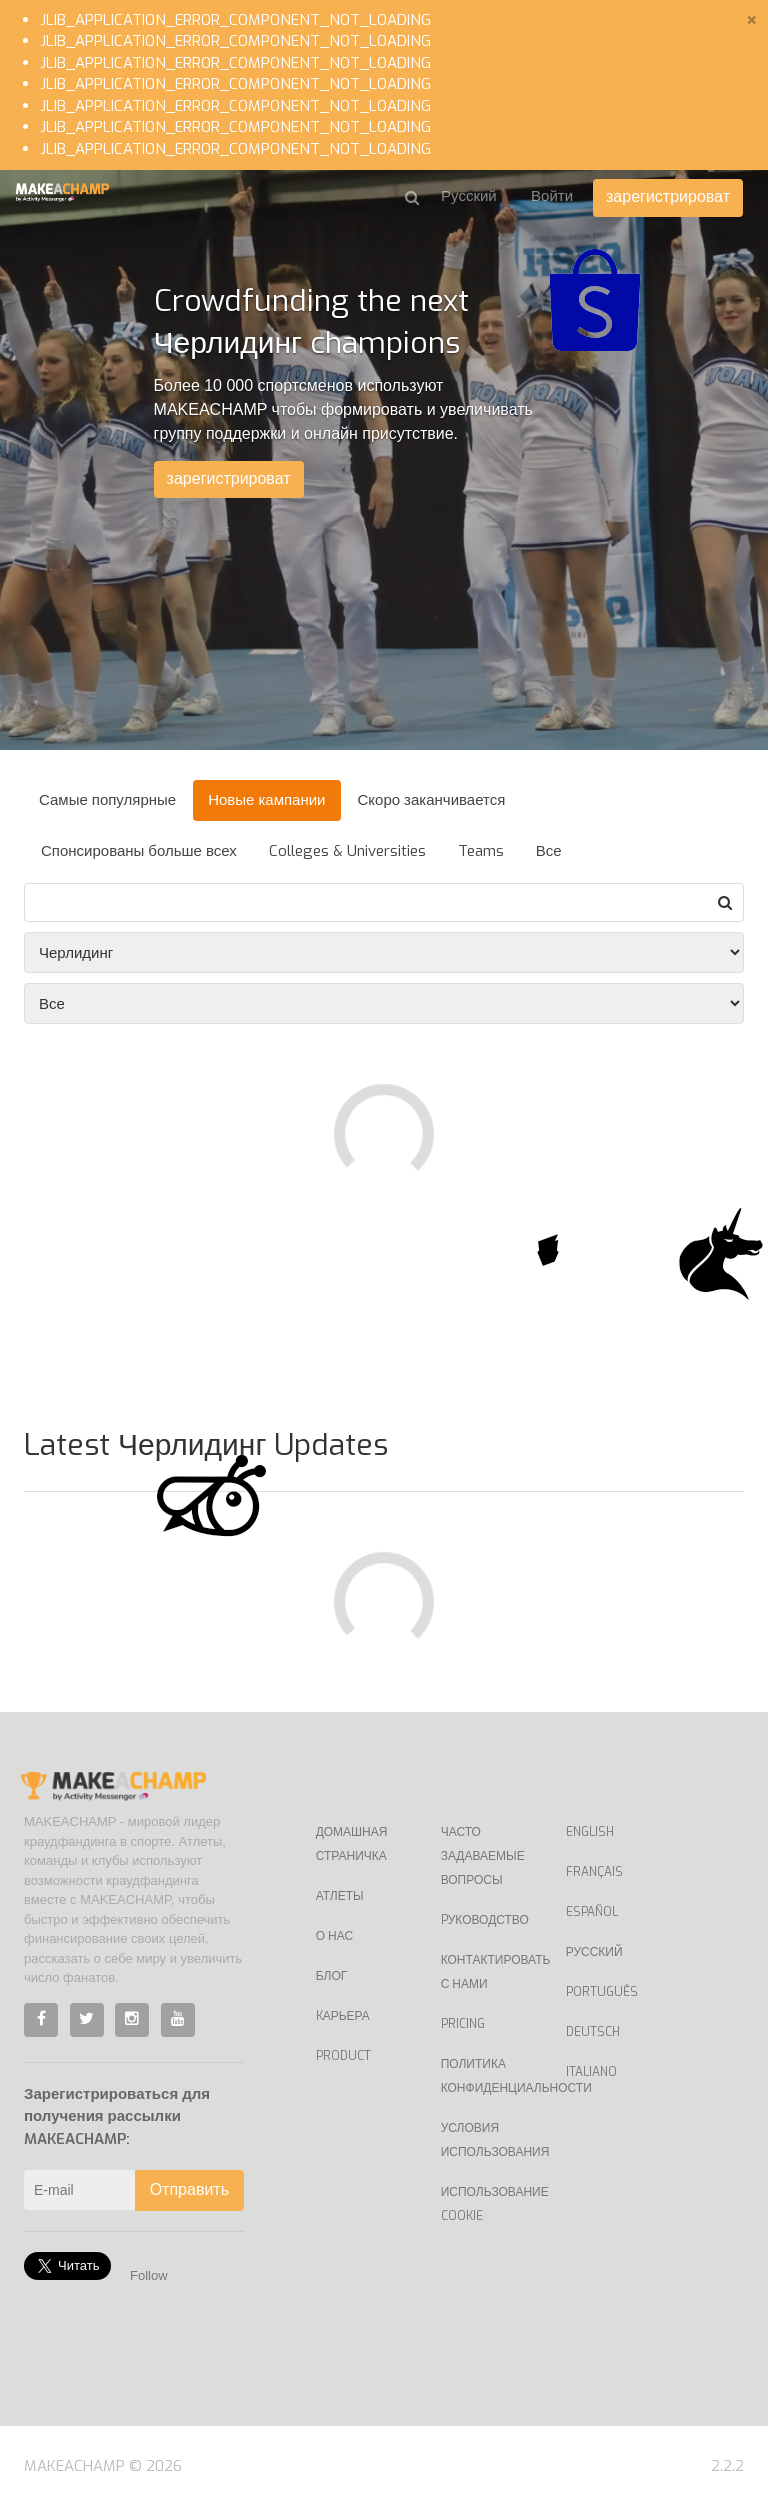 The image size is (768, 2493). What do you see at coordinates (548, 1250) in the screenshot?
I see `visit BoardGameGeek website` at bounding box center [548, 1250].